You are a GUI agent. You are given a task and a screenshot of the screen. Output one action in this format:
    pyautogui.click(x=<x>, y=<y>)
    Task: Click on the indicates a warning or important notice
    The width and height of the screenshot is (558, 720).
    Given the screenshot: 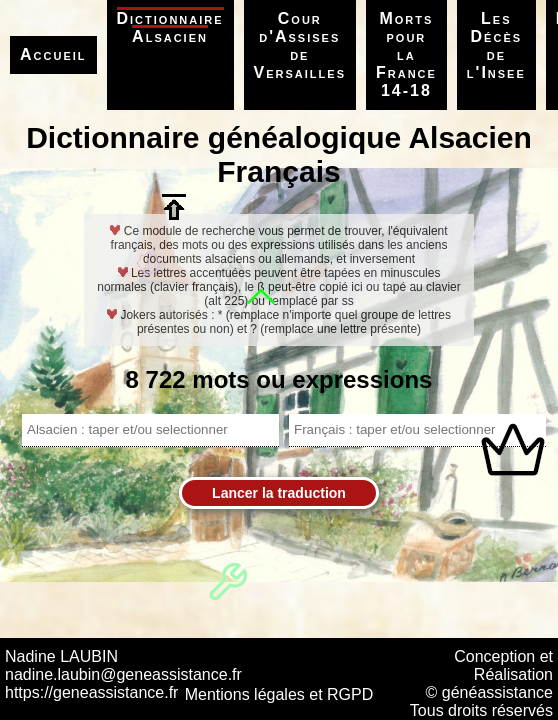 What is the action you would take?
    pyautogui.click(x=148, y=263)
    